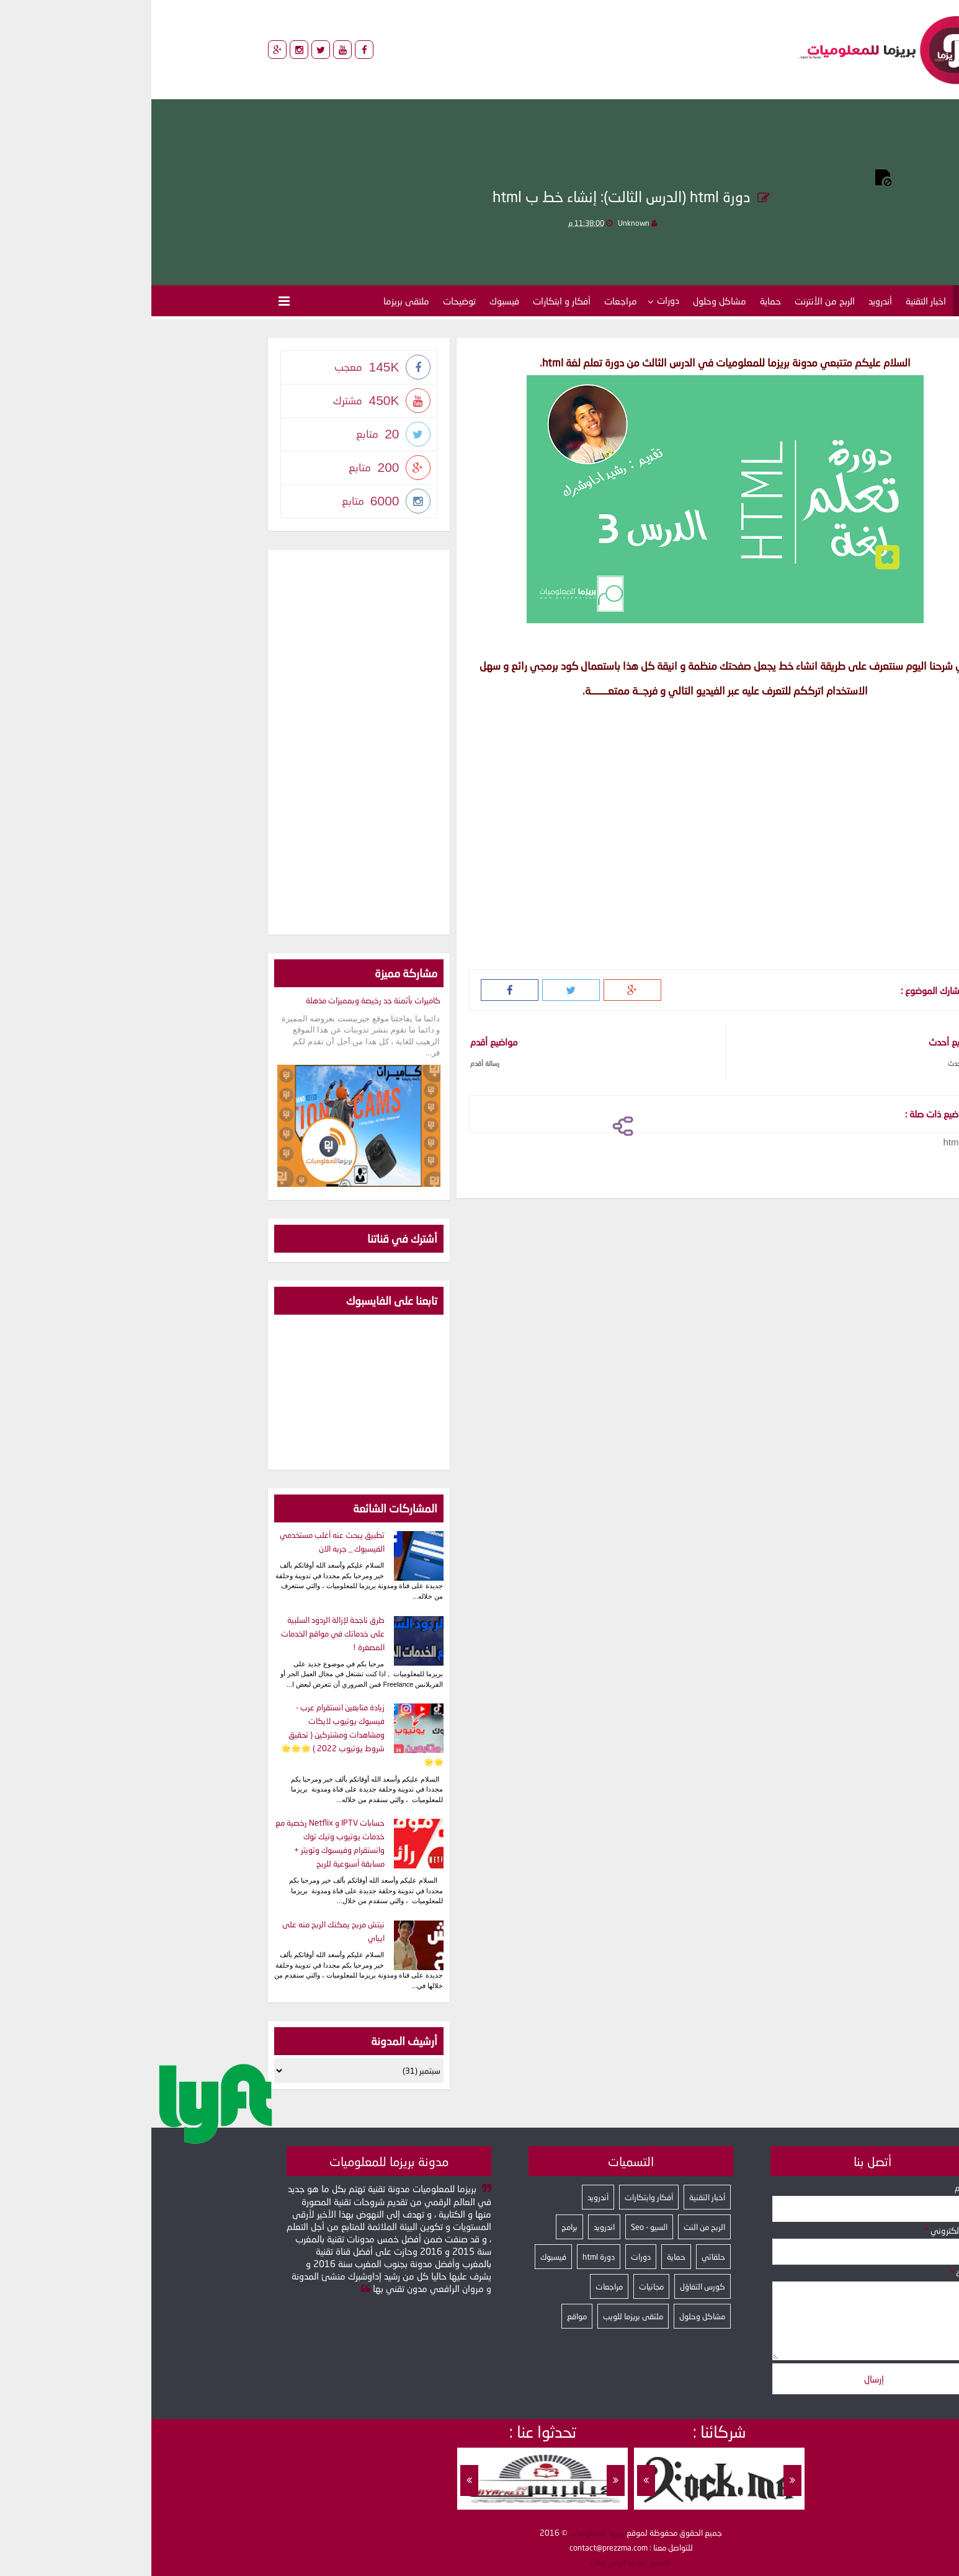  What do you see at coordinates (623, 1126) in the screenshot?
I see `create or view a mind map` at bounding box center [623, 1126].